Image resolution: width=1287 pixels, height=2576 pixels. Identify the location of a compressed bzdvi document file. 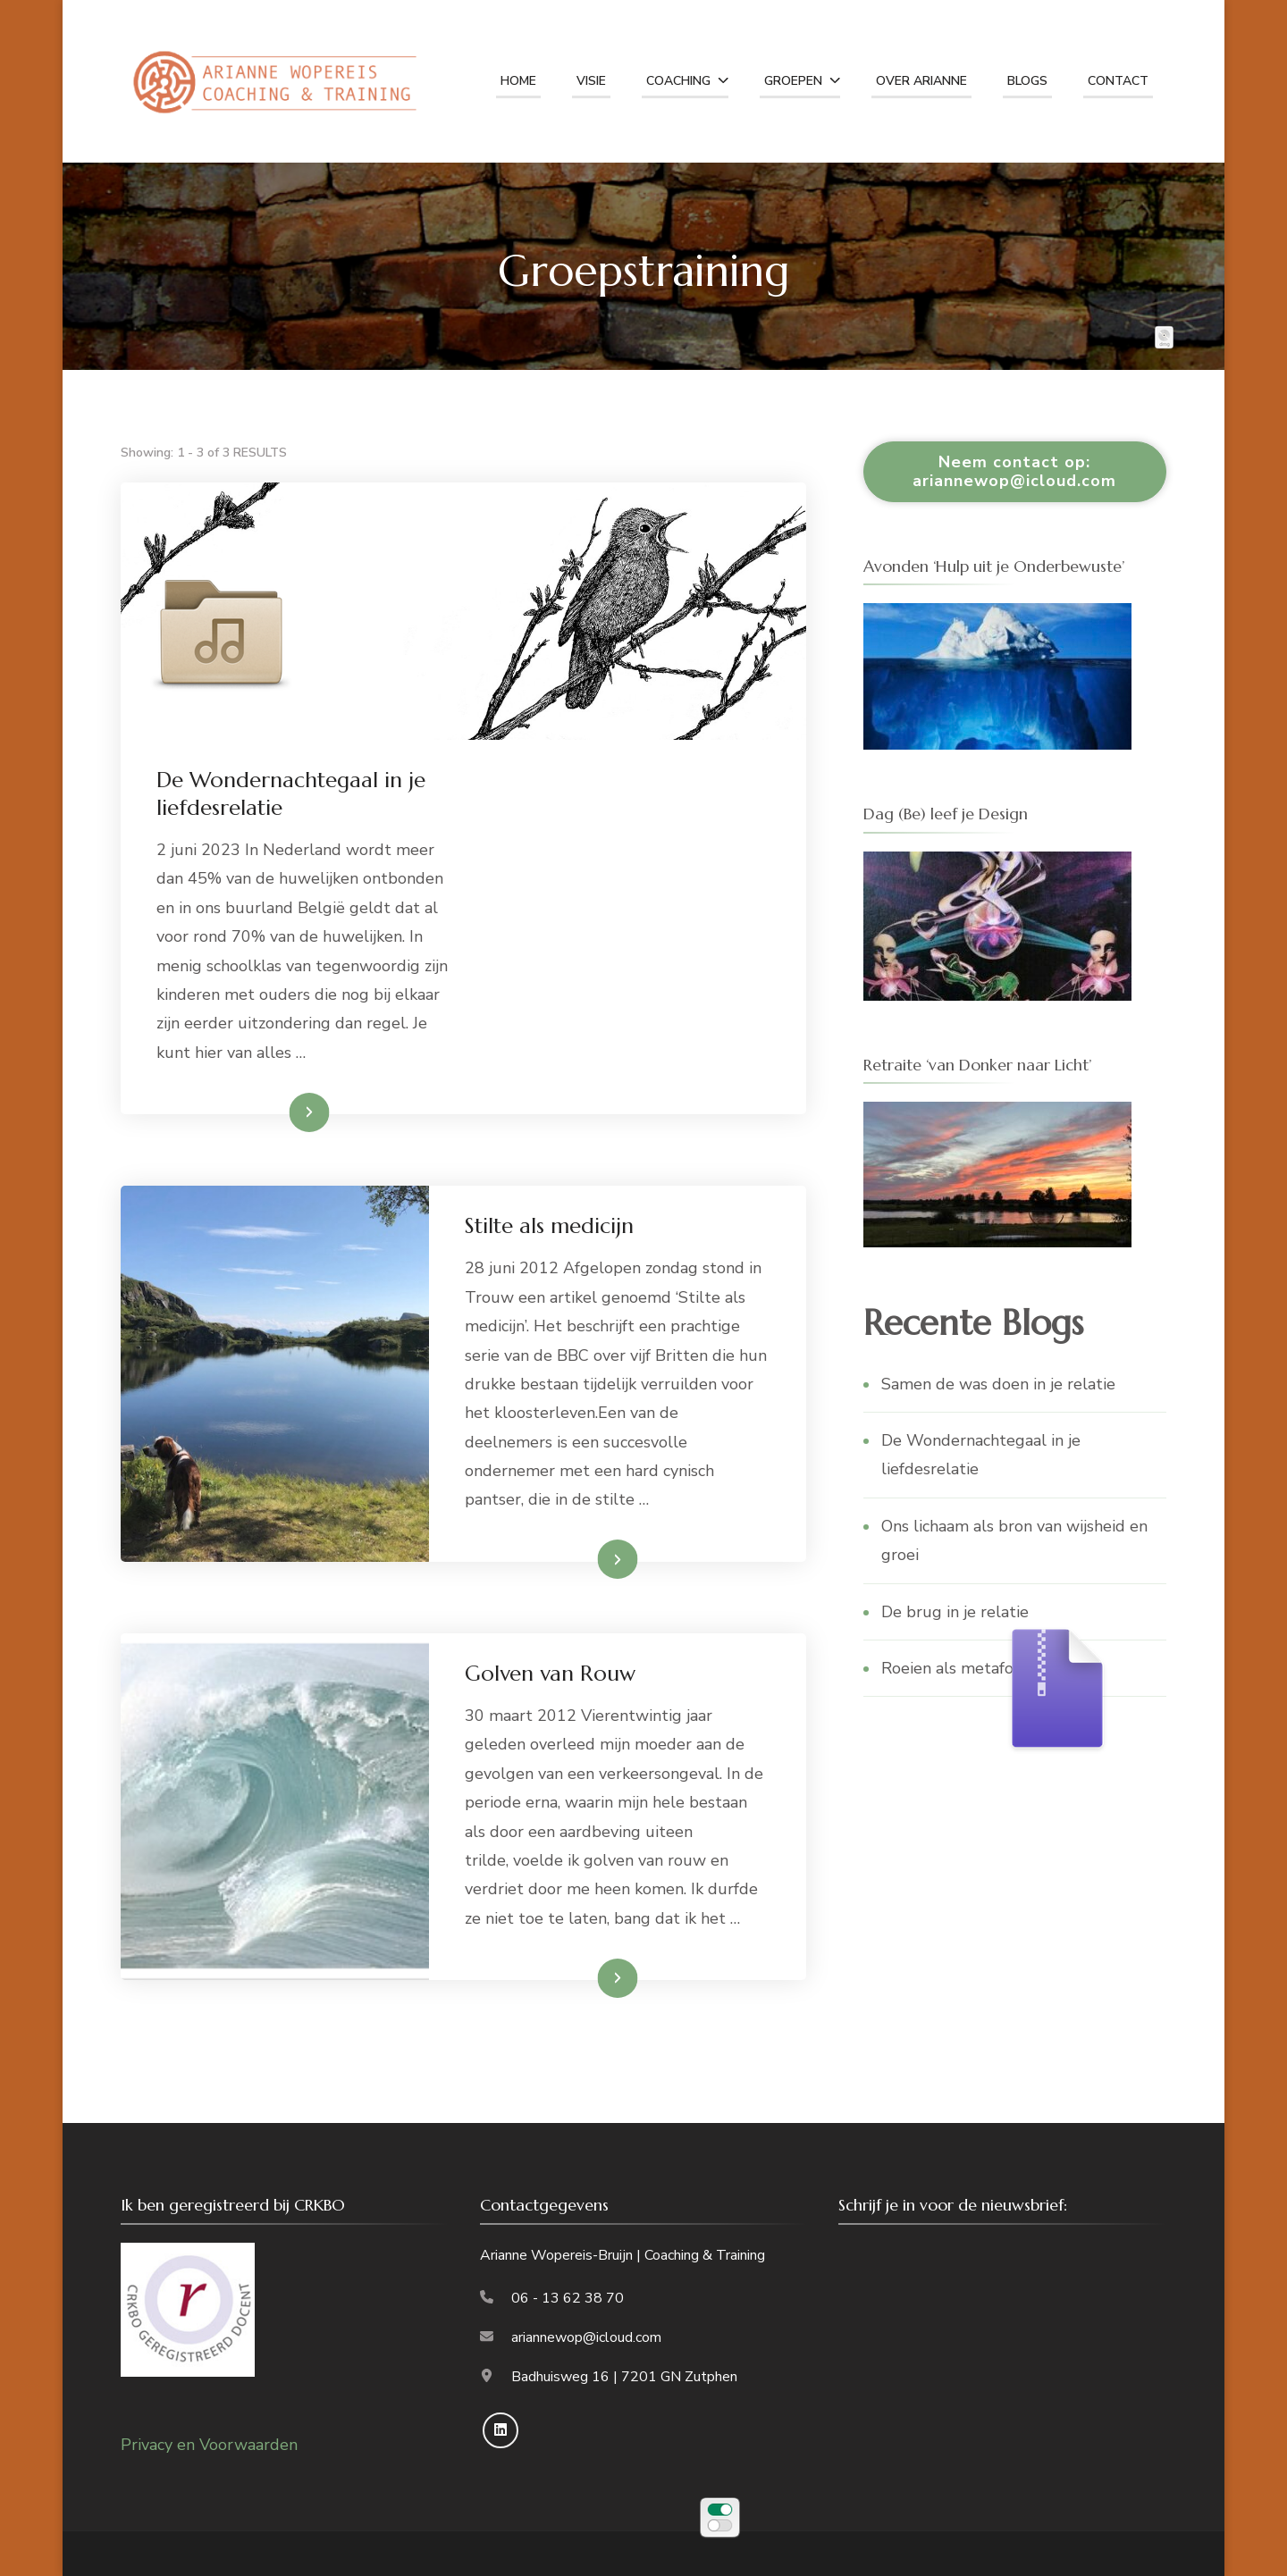
(1057, 1691).